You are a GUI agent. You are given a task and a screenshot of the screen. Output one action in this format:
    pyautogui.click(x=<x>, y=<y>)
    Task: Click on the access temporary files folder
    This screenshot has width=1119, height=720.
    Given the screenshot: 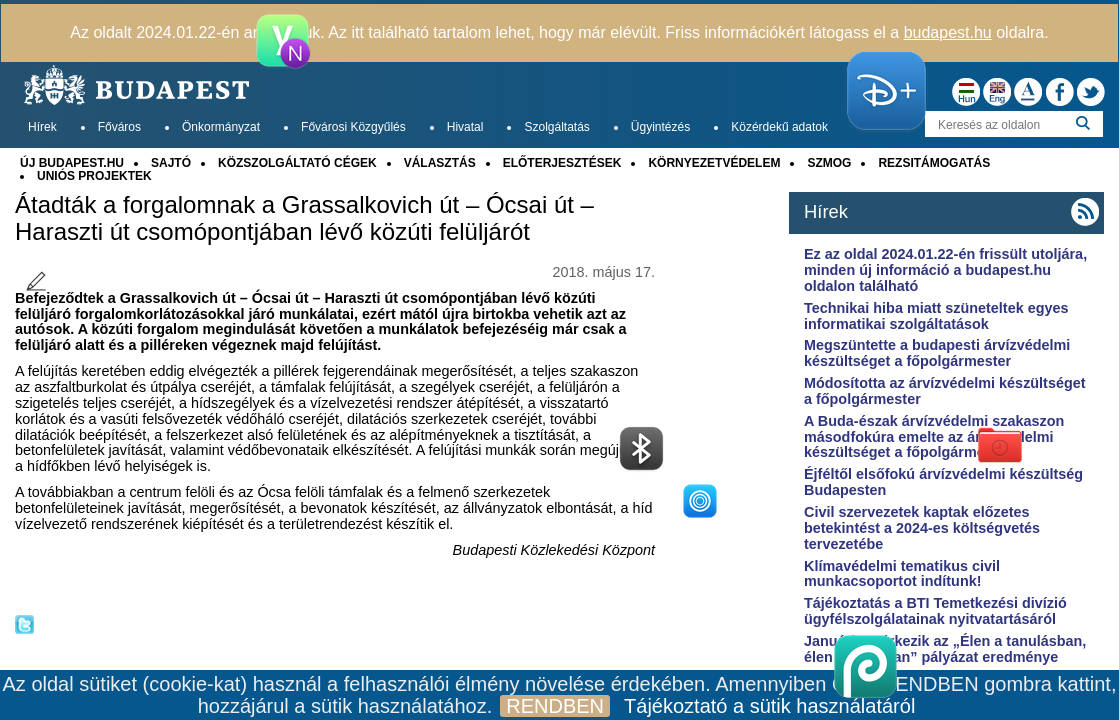 What is the action you would take?
    pyautogui.click(x=1000, y=445)
    